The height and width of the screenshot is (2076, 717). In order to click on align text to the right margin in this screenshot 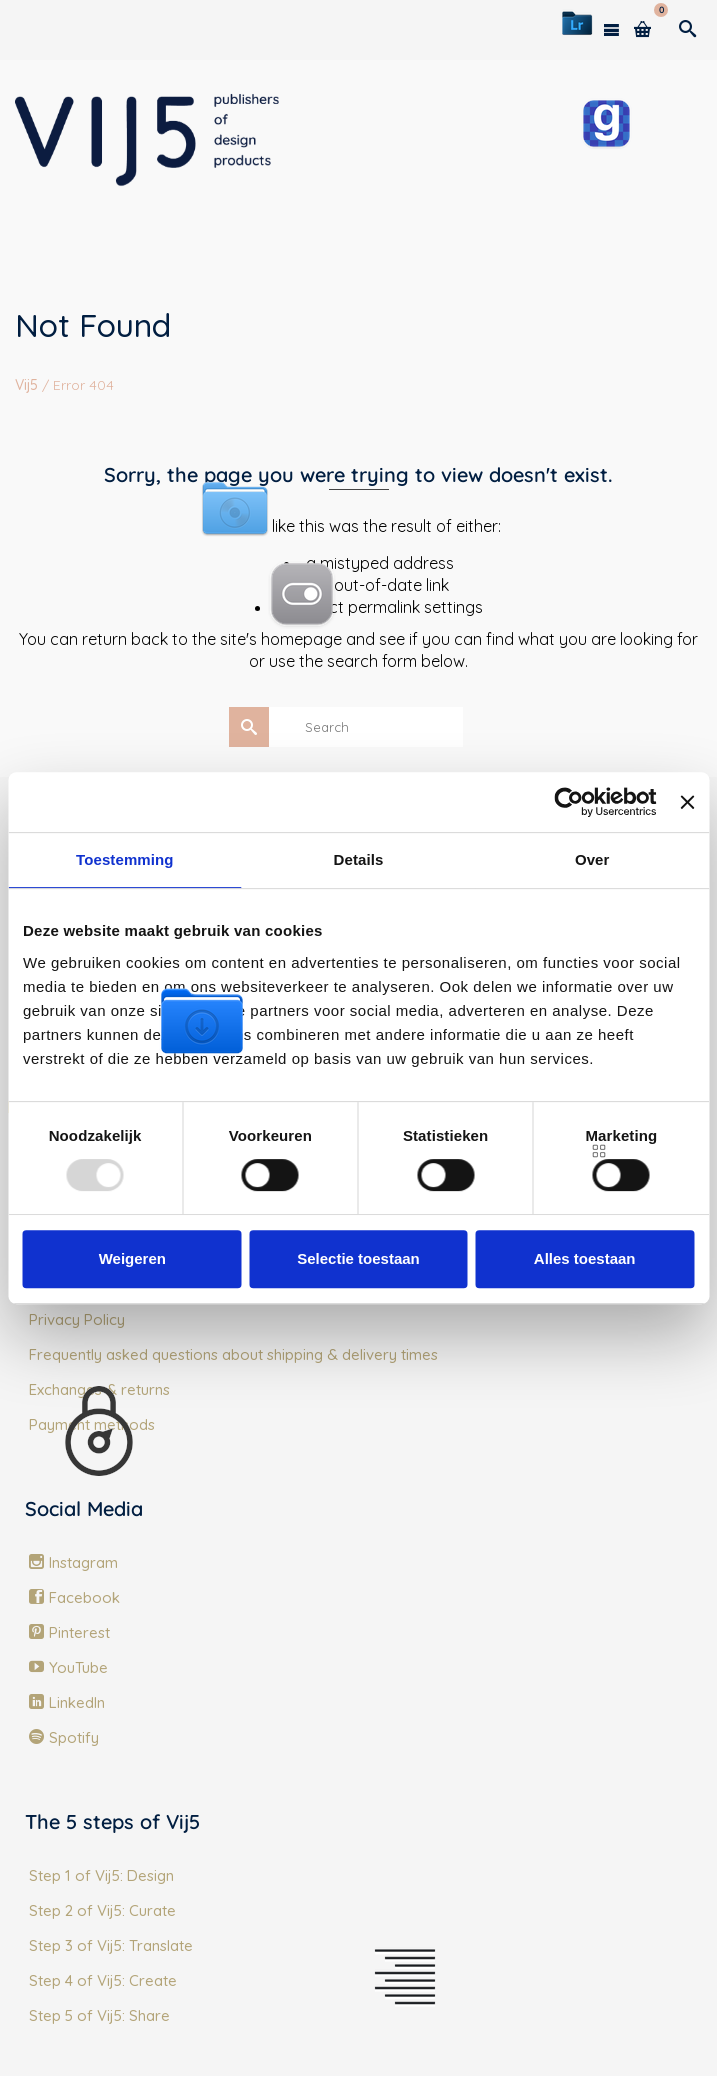, I will do `click(405, 1978)`.